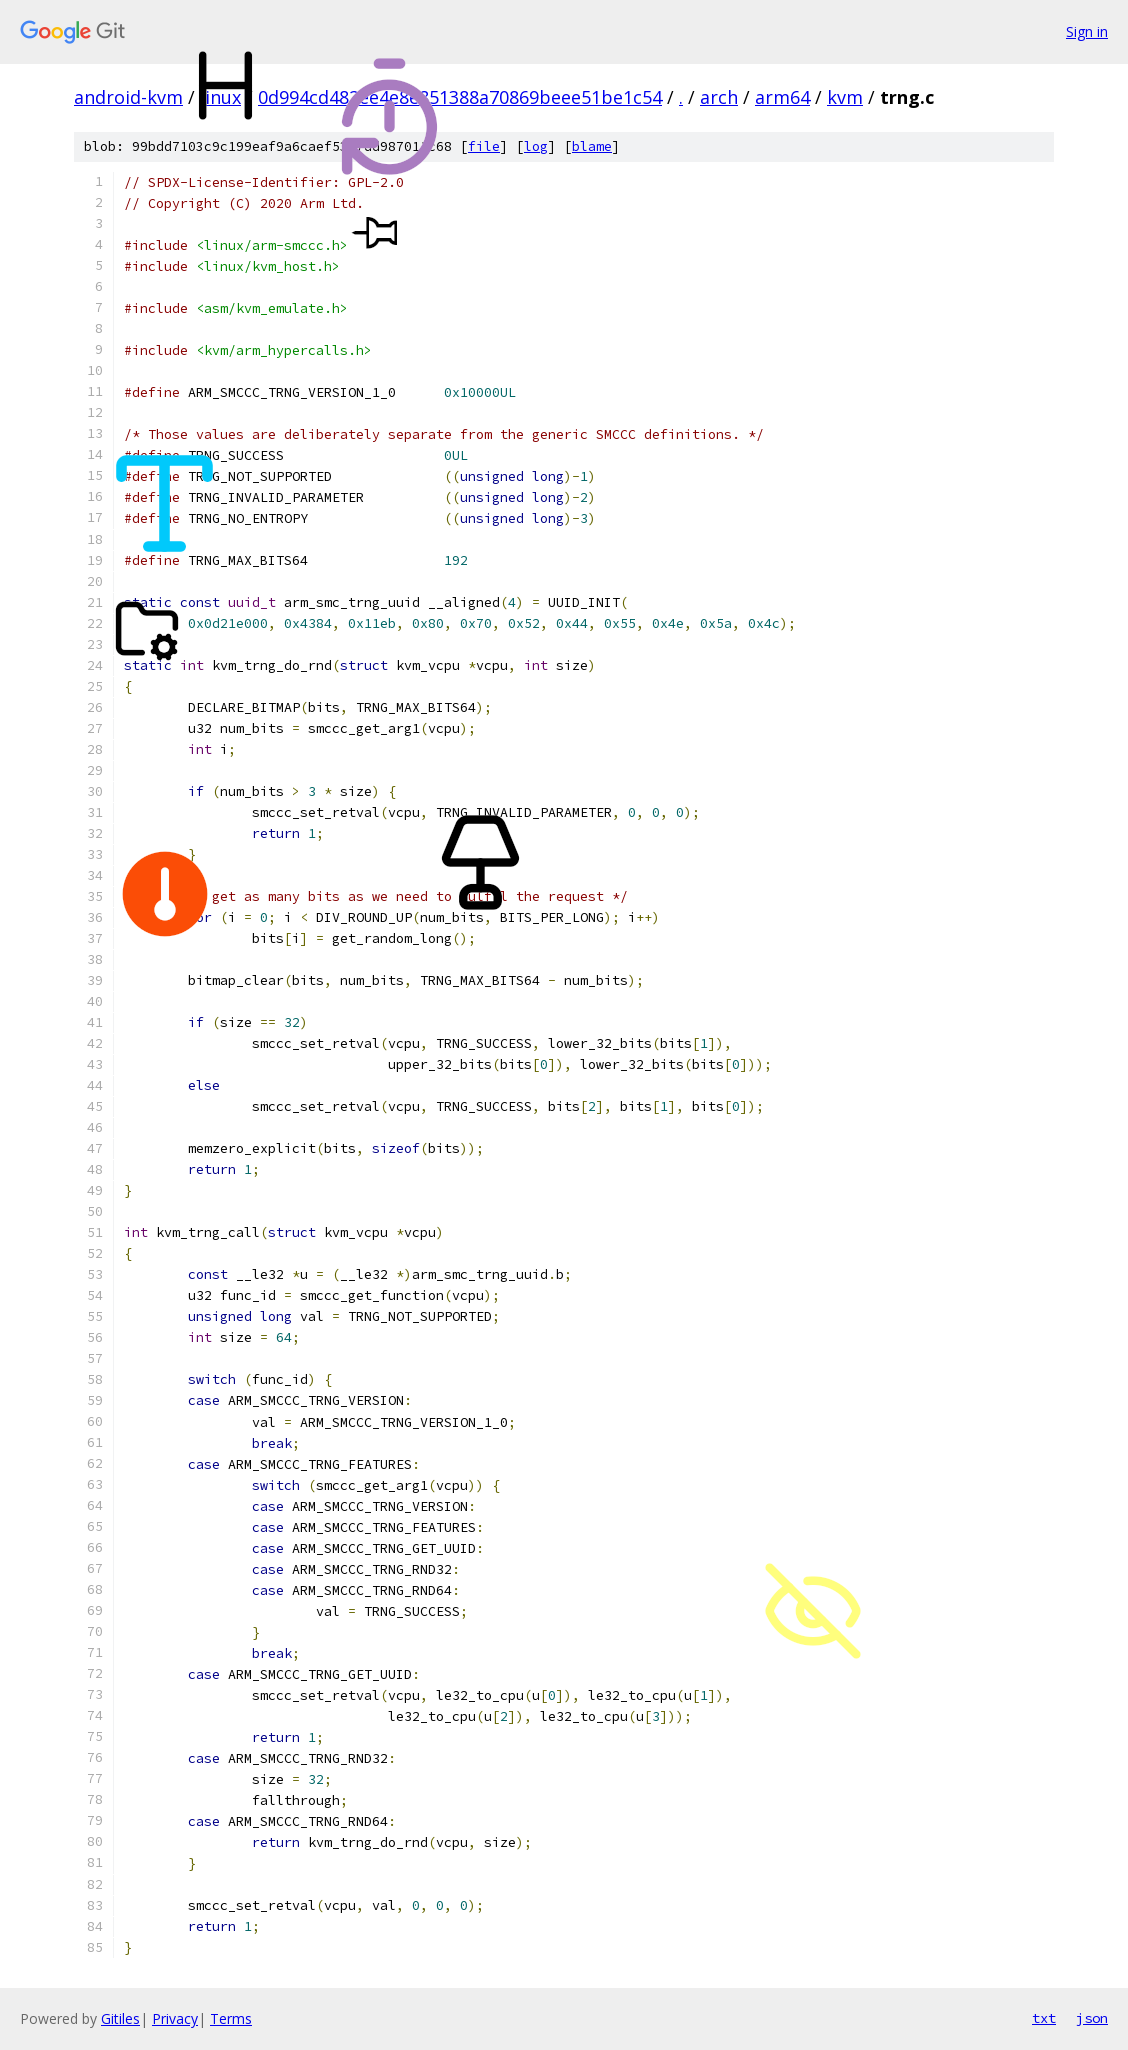  I want to click on view current speed or performance level, so click(165, 894).